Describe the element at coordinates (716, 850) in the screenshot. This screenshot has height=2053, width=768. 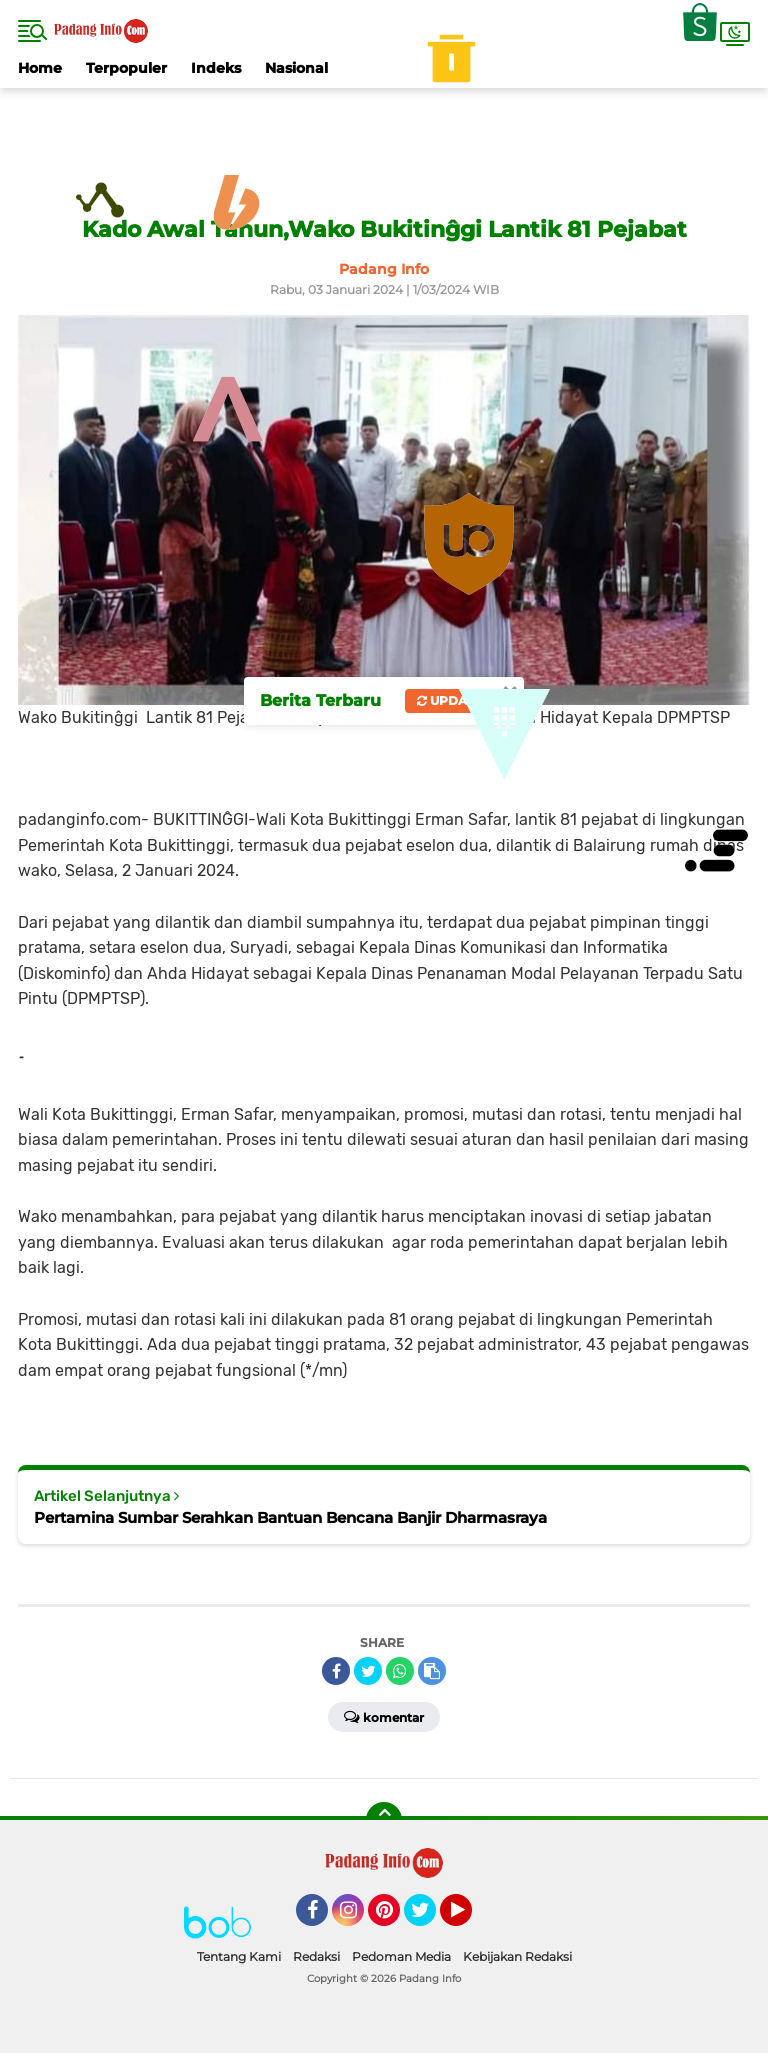
I see `open scrimba learning platform` at that location.